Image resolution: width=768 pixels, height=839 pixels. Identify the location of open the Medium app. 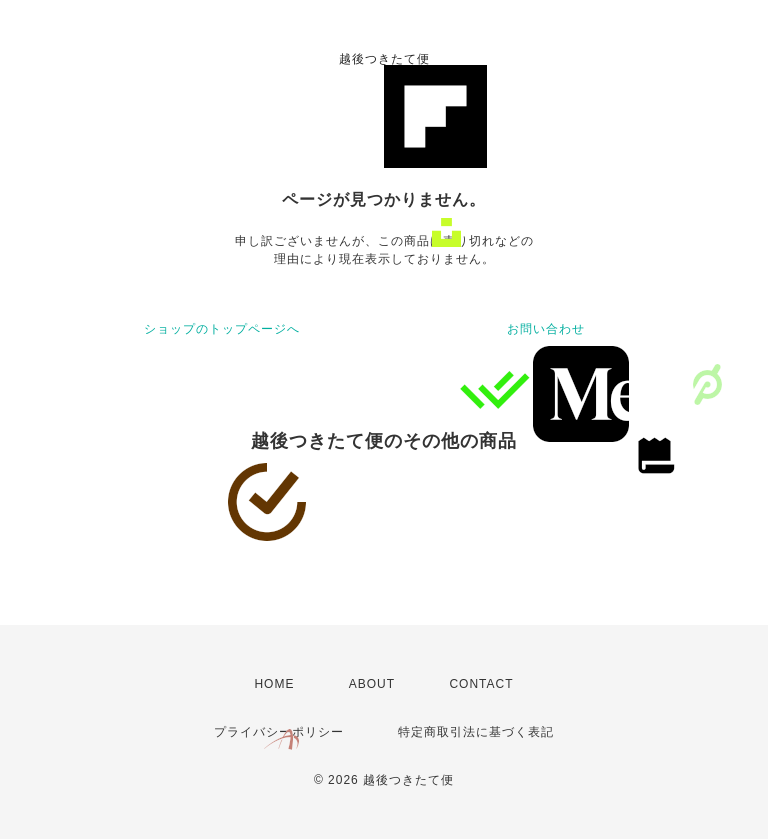
(581, 394).